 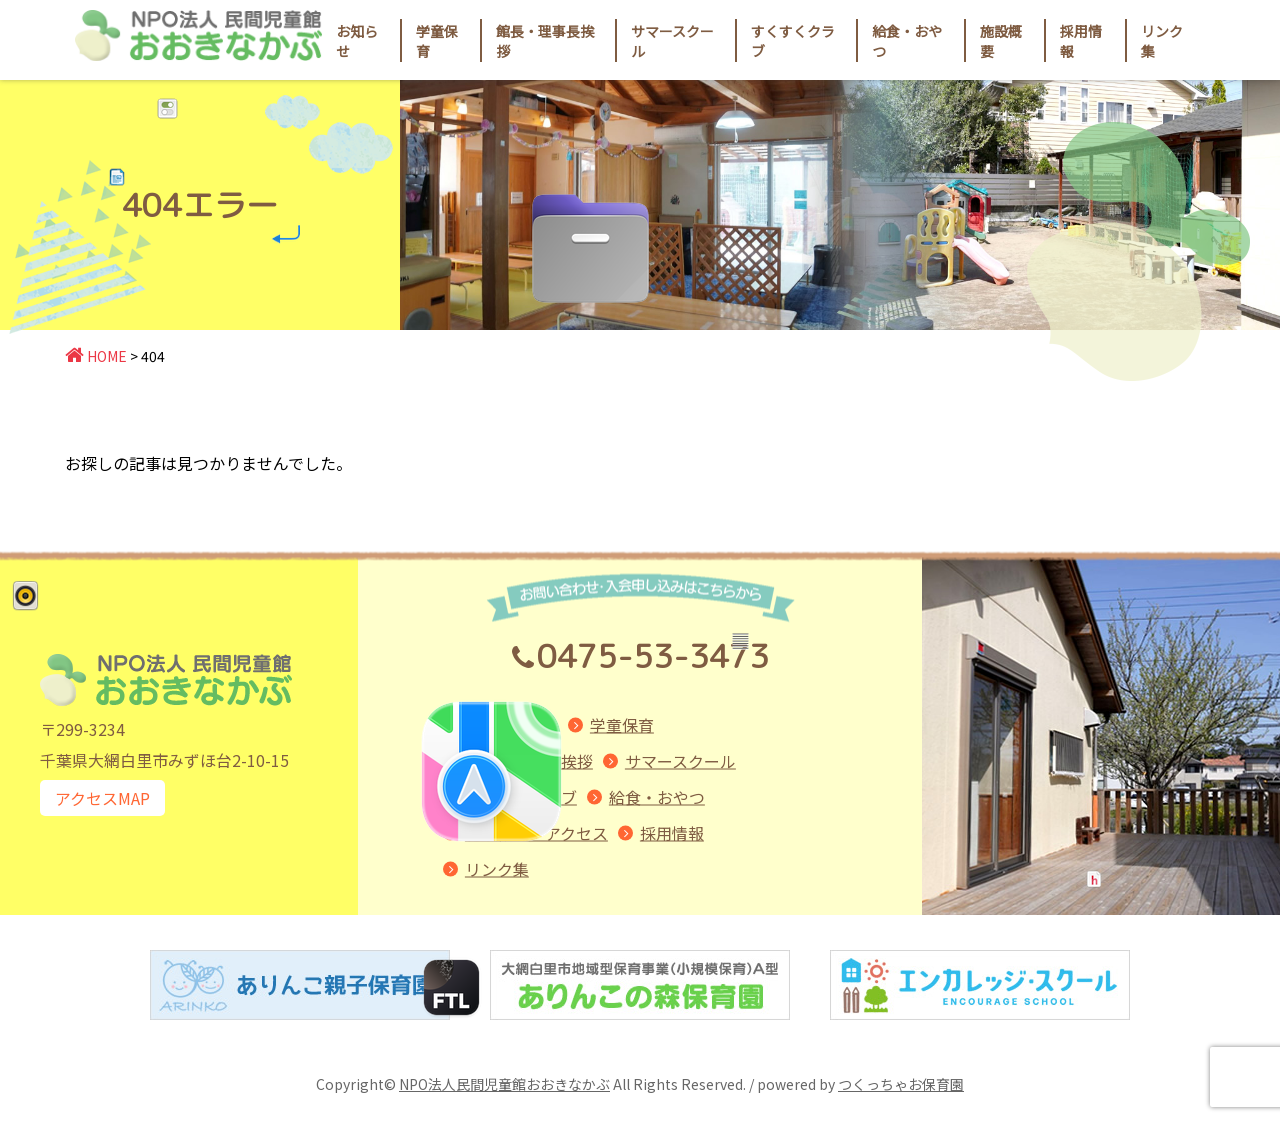 I want to click on open gnome maps application, so click(x=491, y=771).